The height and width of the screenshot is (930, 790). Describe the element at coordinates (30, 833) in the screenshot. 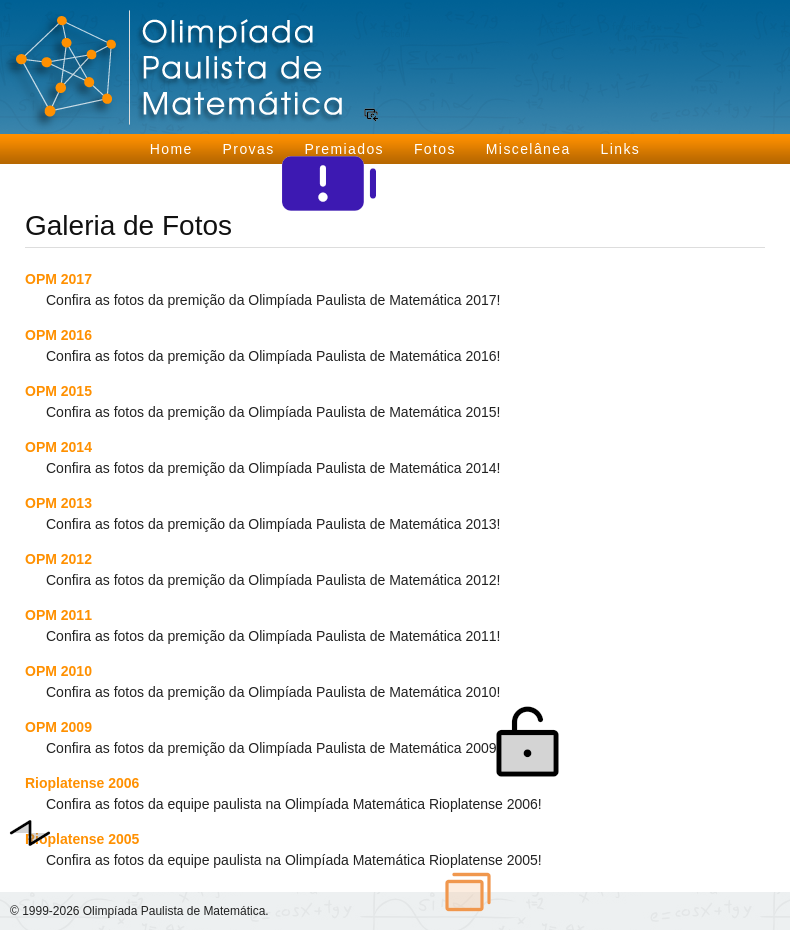

I see `adjust sawtooth waveform settings` at that location.